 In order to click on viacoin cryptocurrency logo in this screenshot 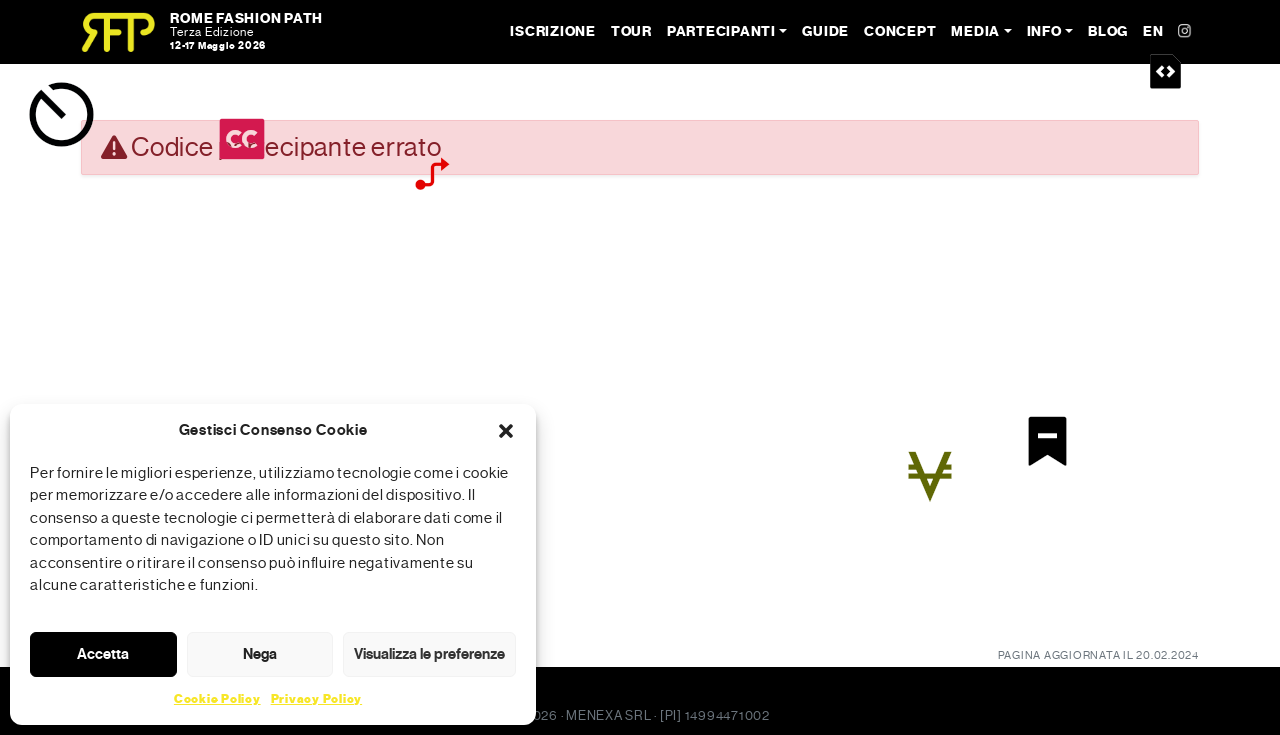, I will do `click(930, 477)`.